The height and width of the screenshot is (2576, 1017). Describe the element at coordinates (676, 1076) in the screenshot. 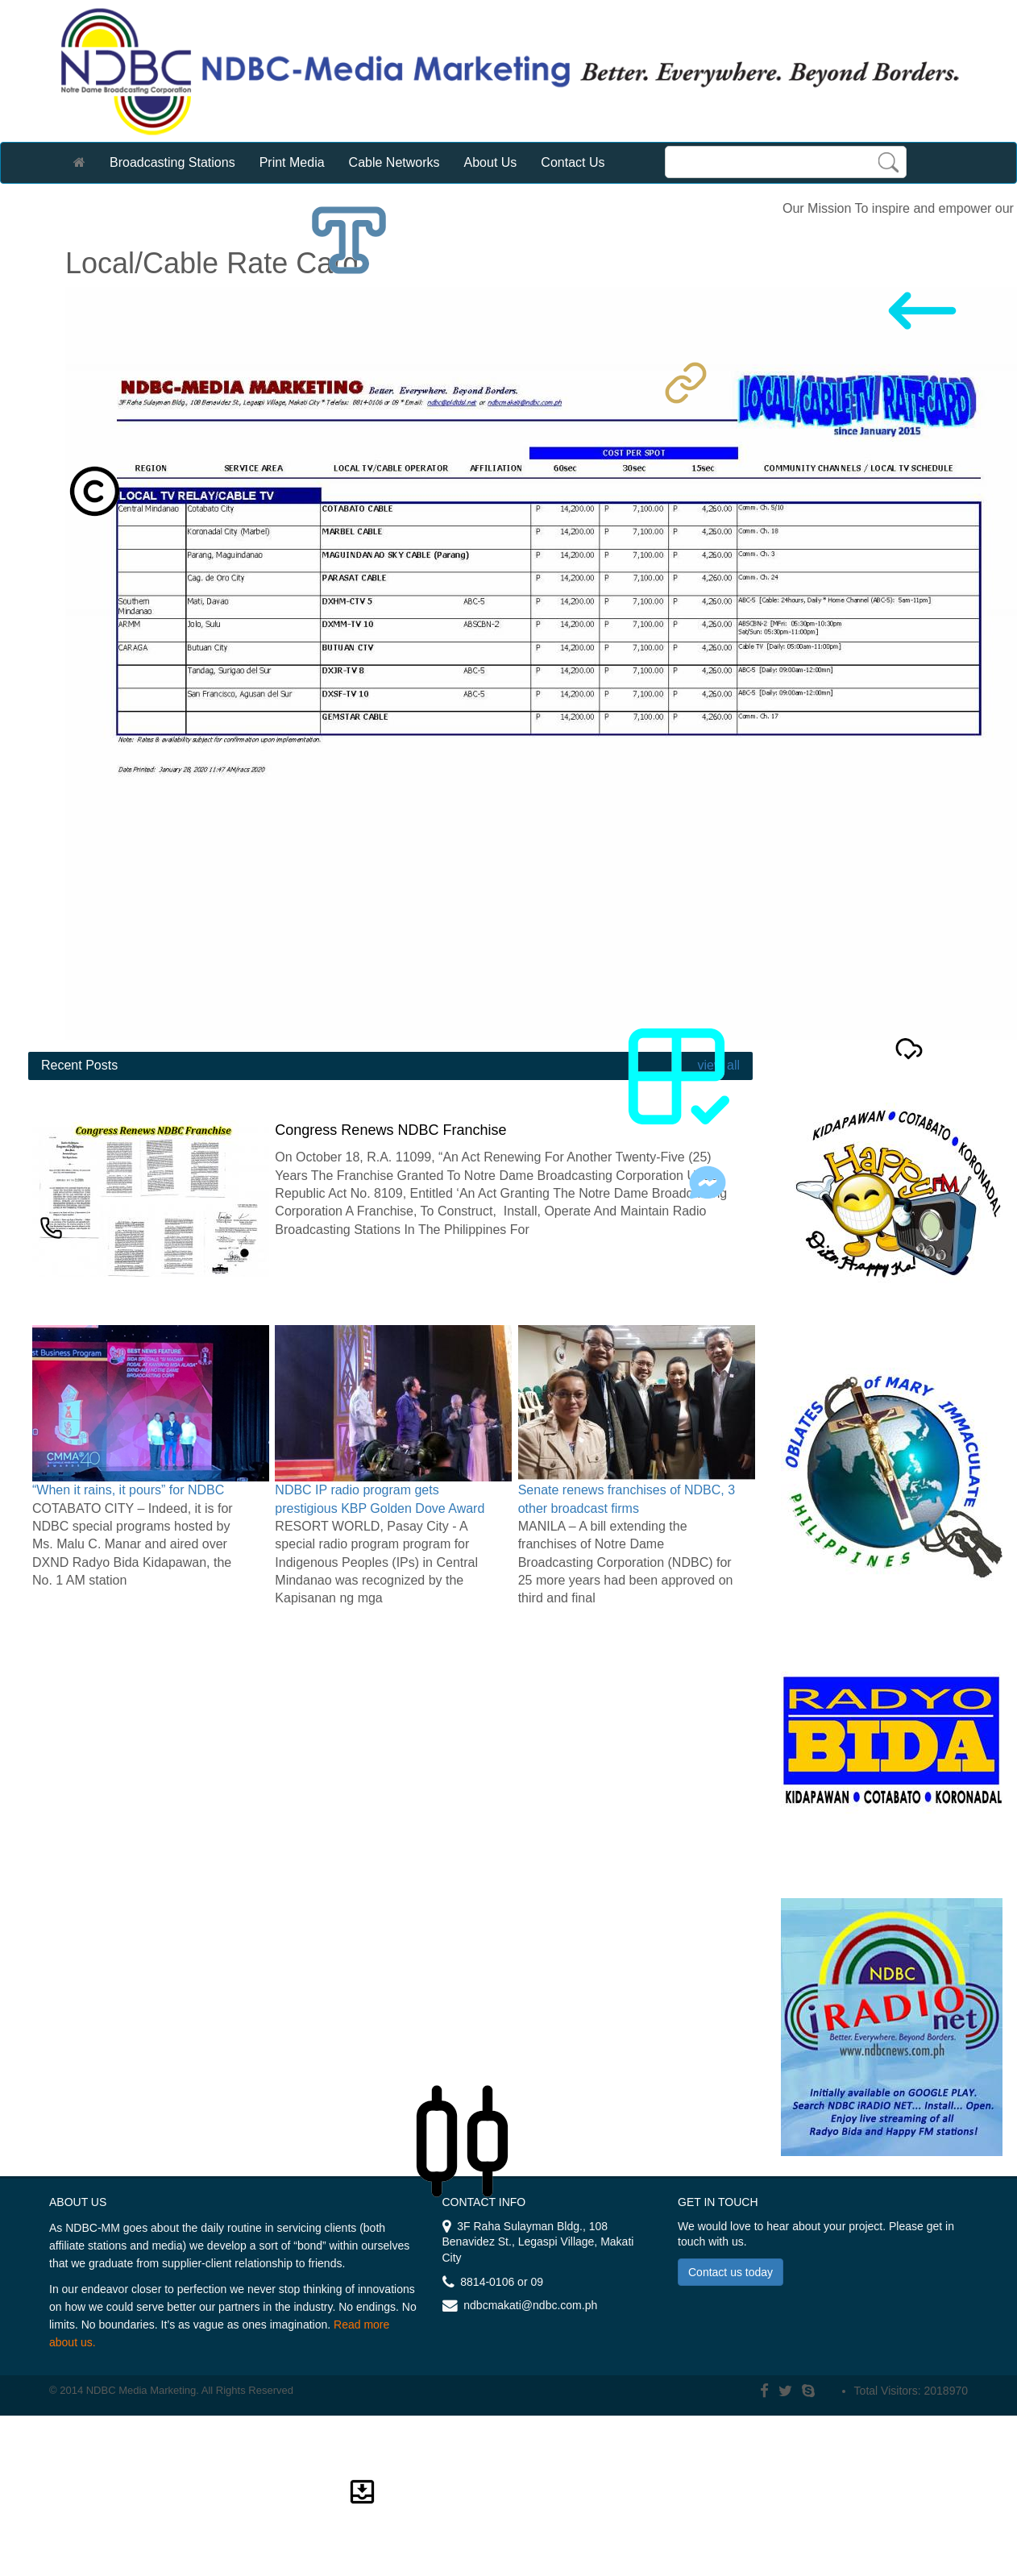

I see `indicates all items in a grid view are selected` at that location.